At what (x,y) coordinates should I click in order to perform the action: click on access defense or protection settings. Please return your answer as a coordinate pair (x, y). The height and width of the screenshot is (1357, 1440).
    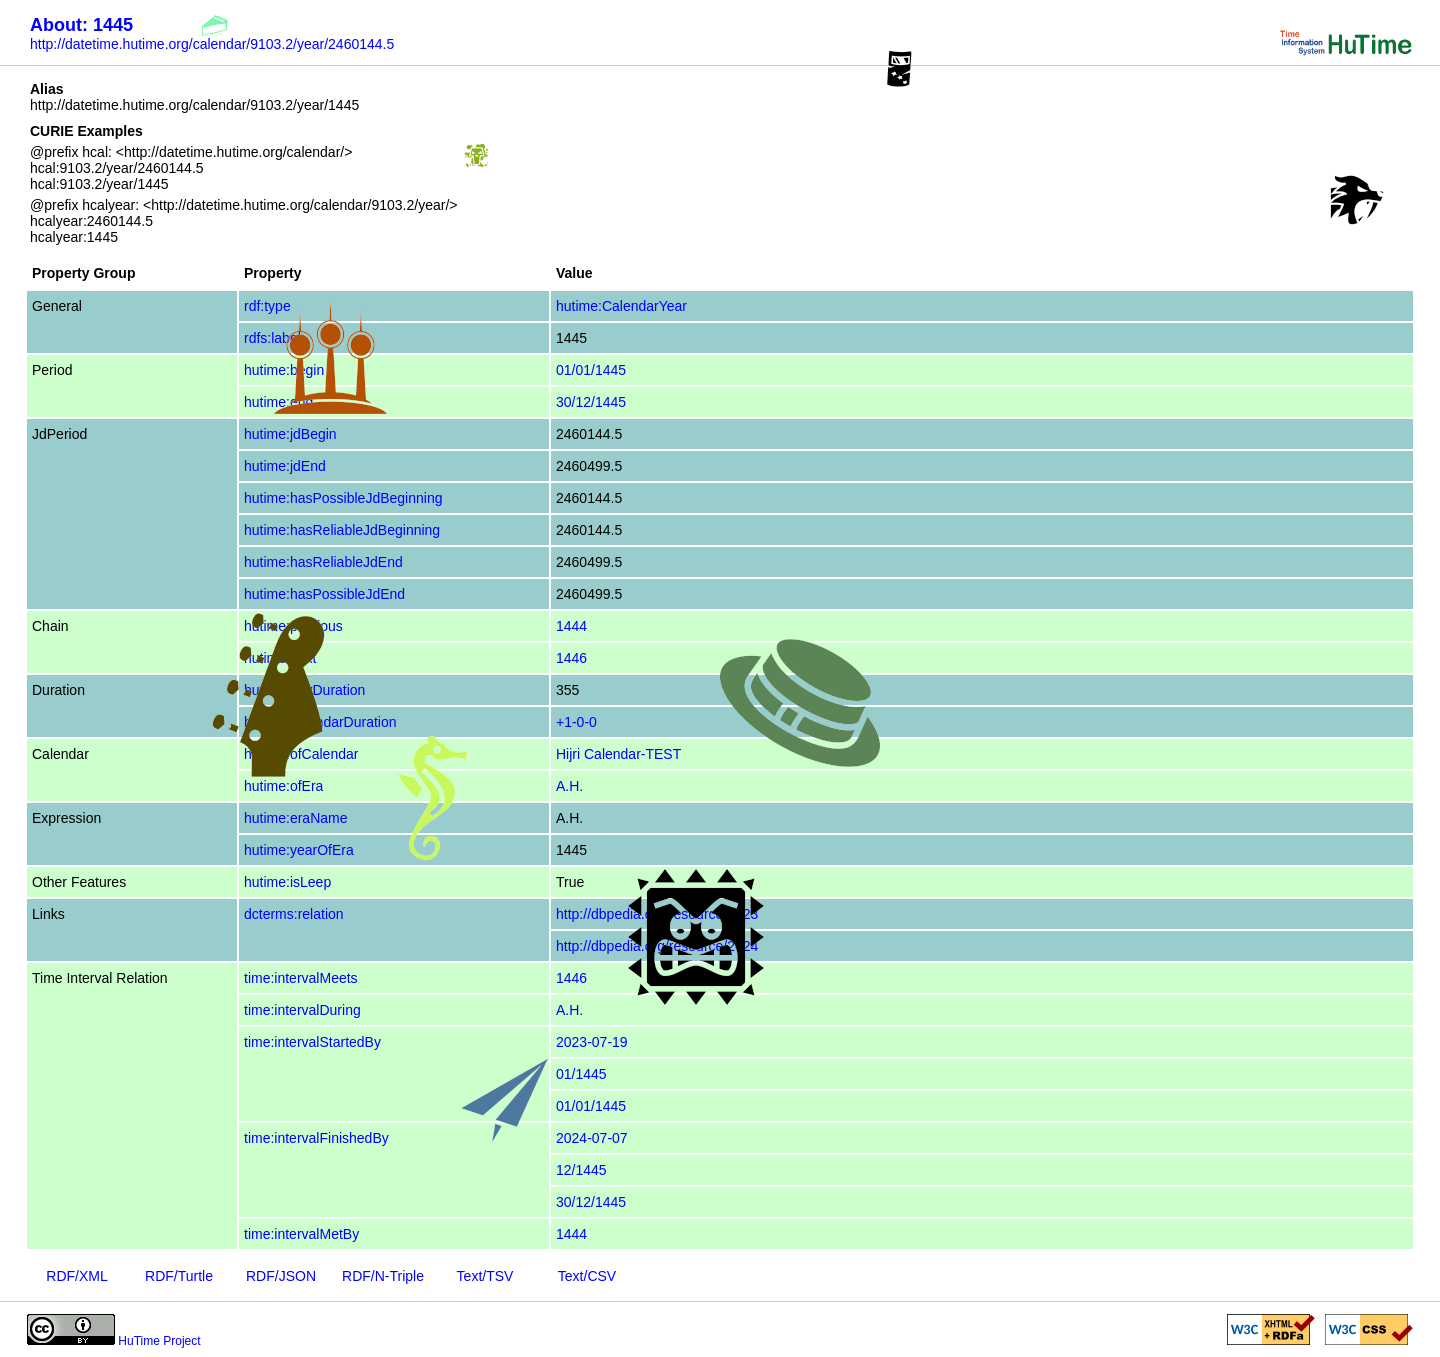
    Looking at the image, I should click on (897, 68).